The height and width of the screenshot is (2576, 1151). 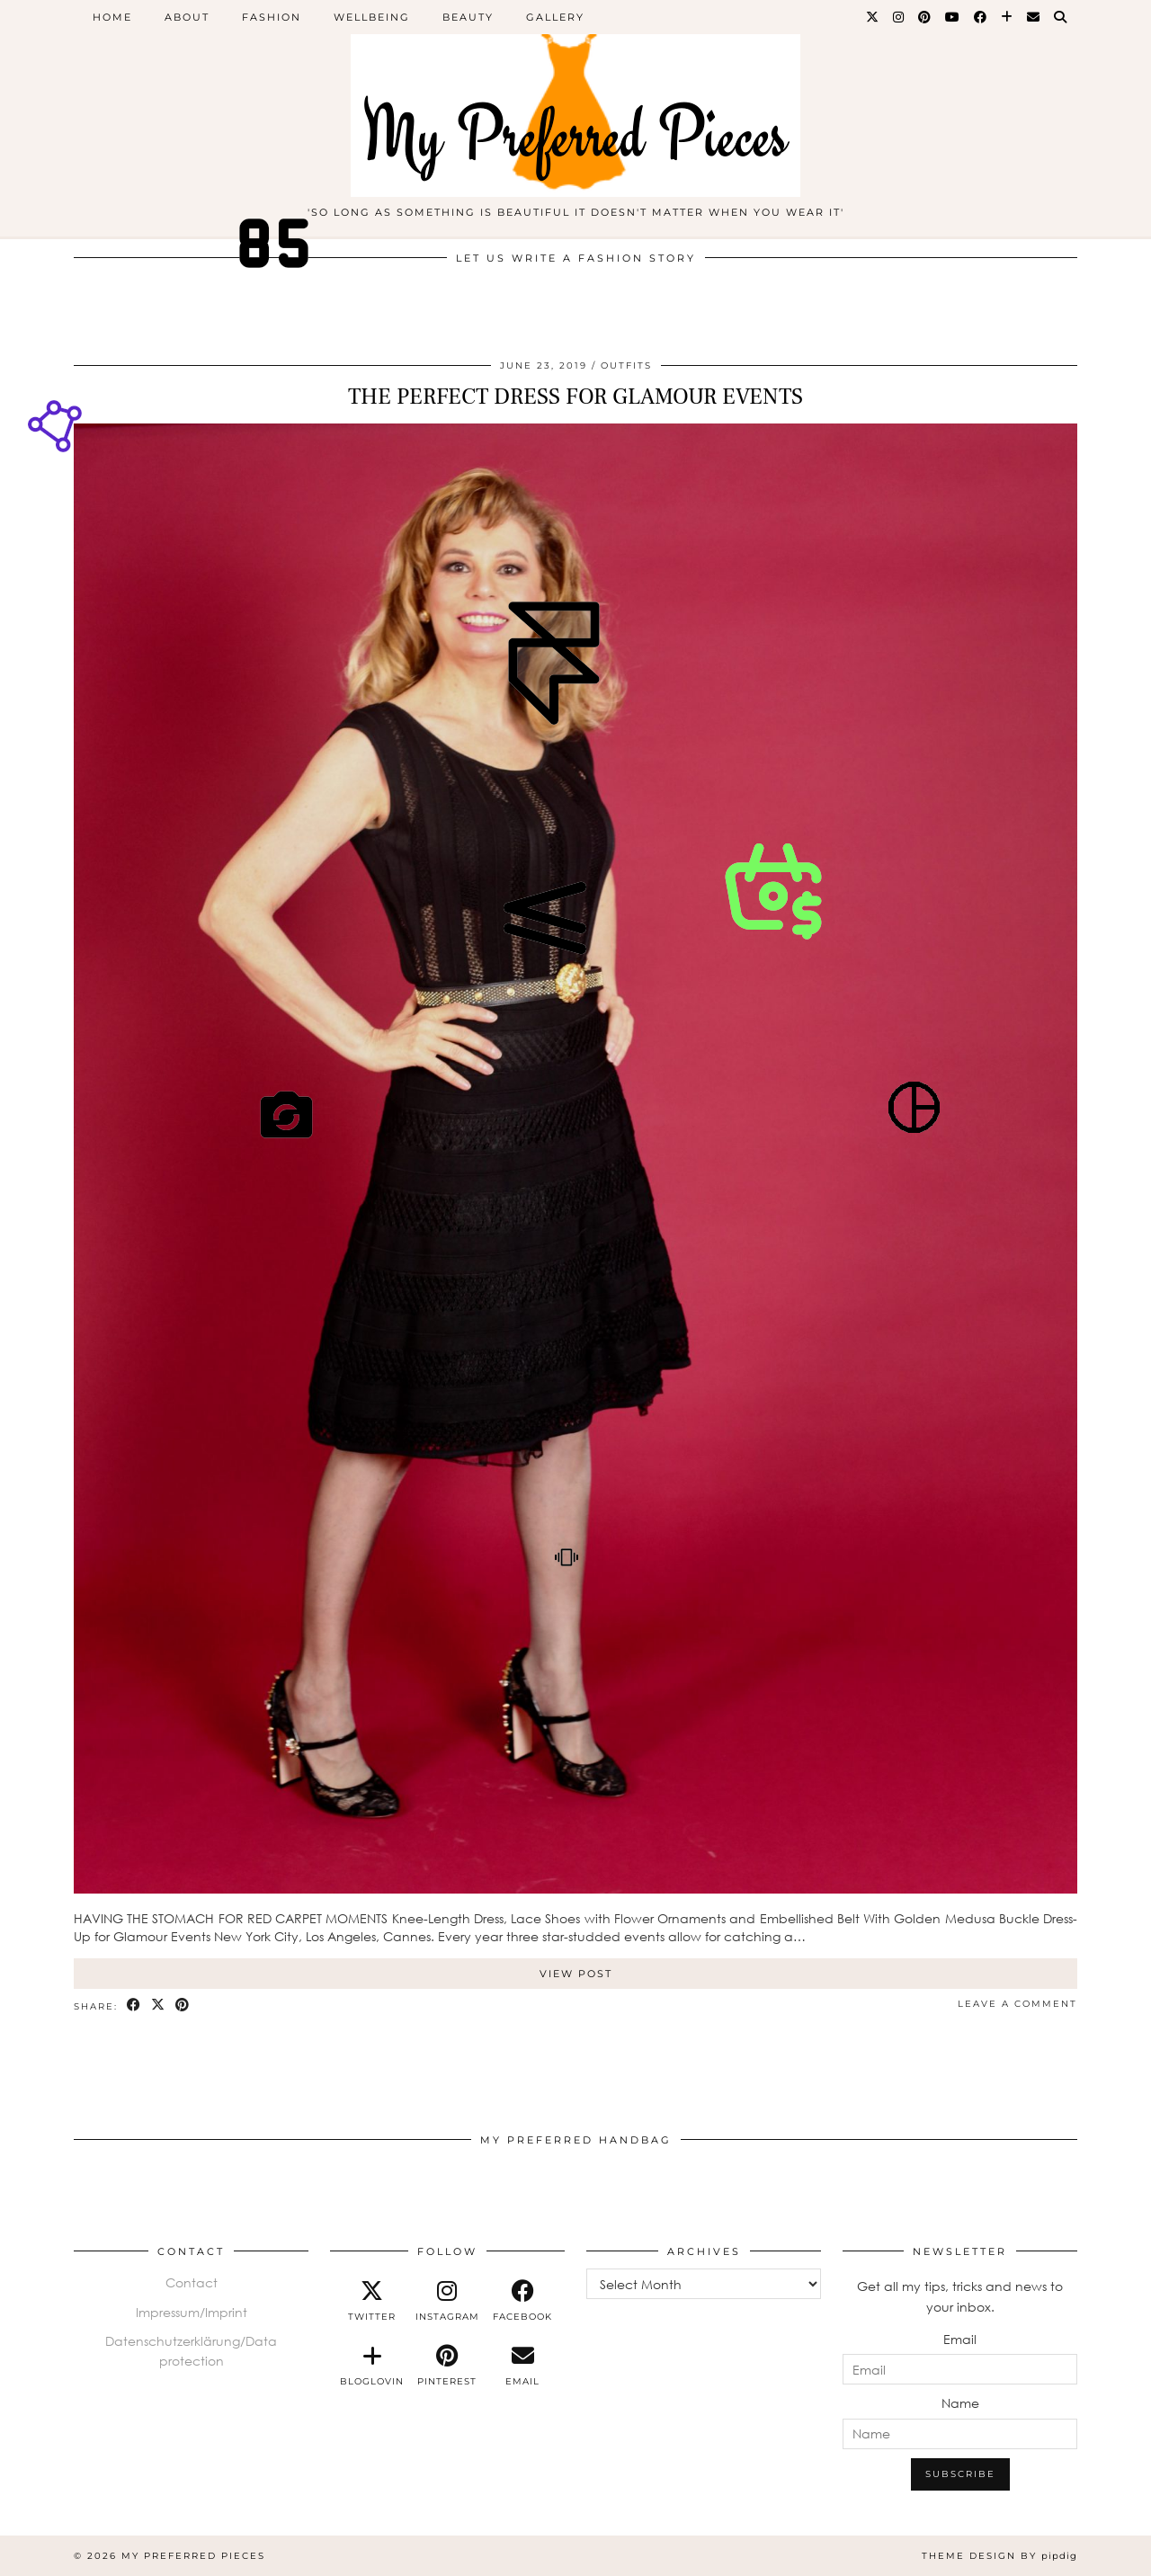 I want to click on open framer app, so click(x=554, y=656).